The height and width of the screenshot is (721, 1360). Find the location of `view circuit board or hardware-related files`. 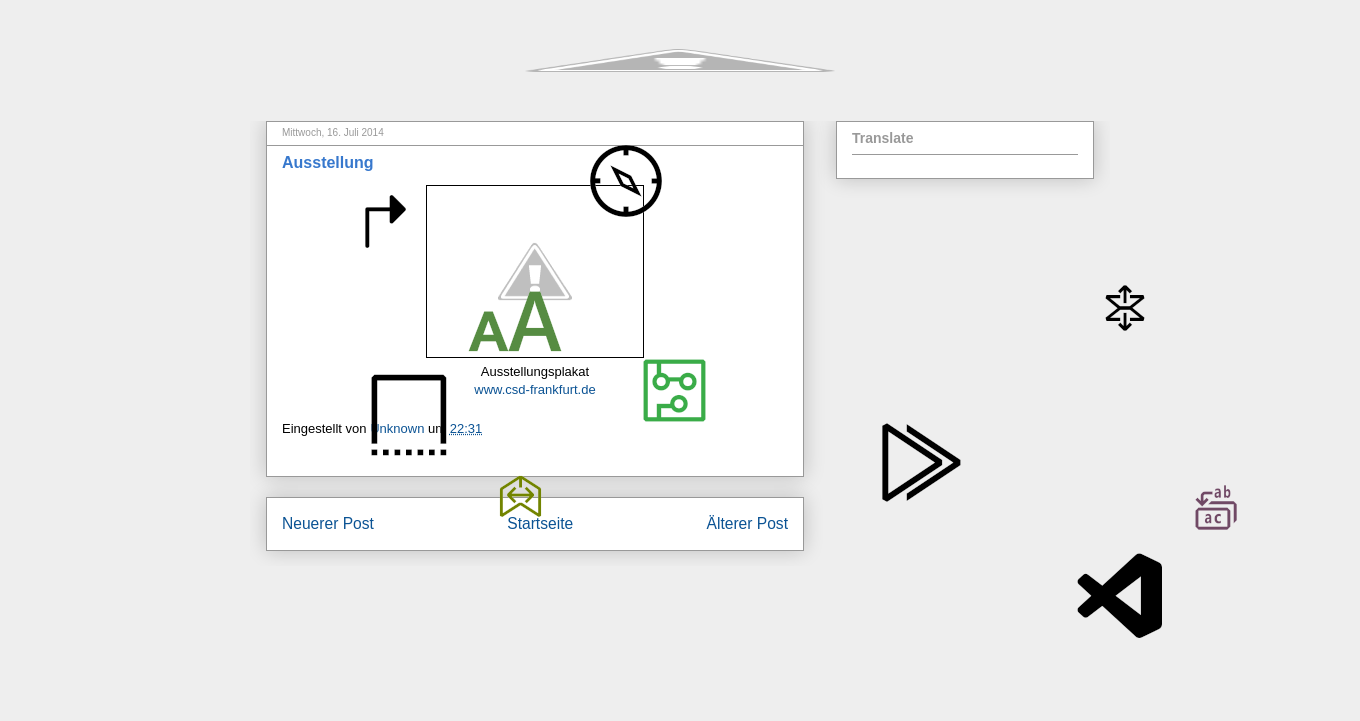

view circuit board or hardware-related files is located at coordinates (674, 390).